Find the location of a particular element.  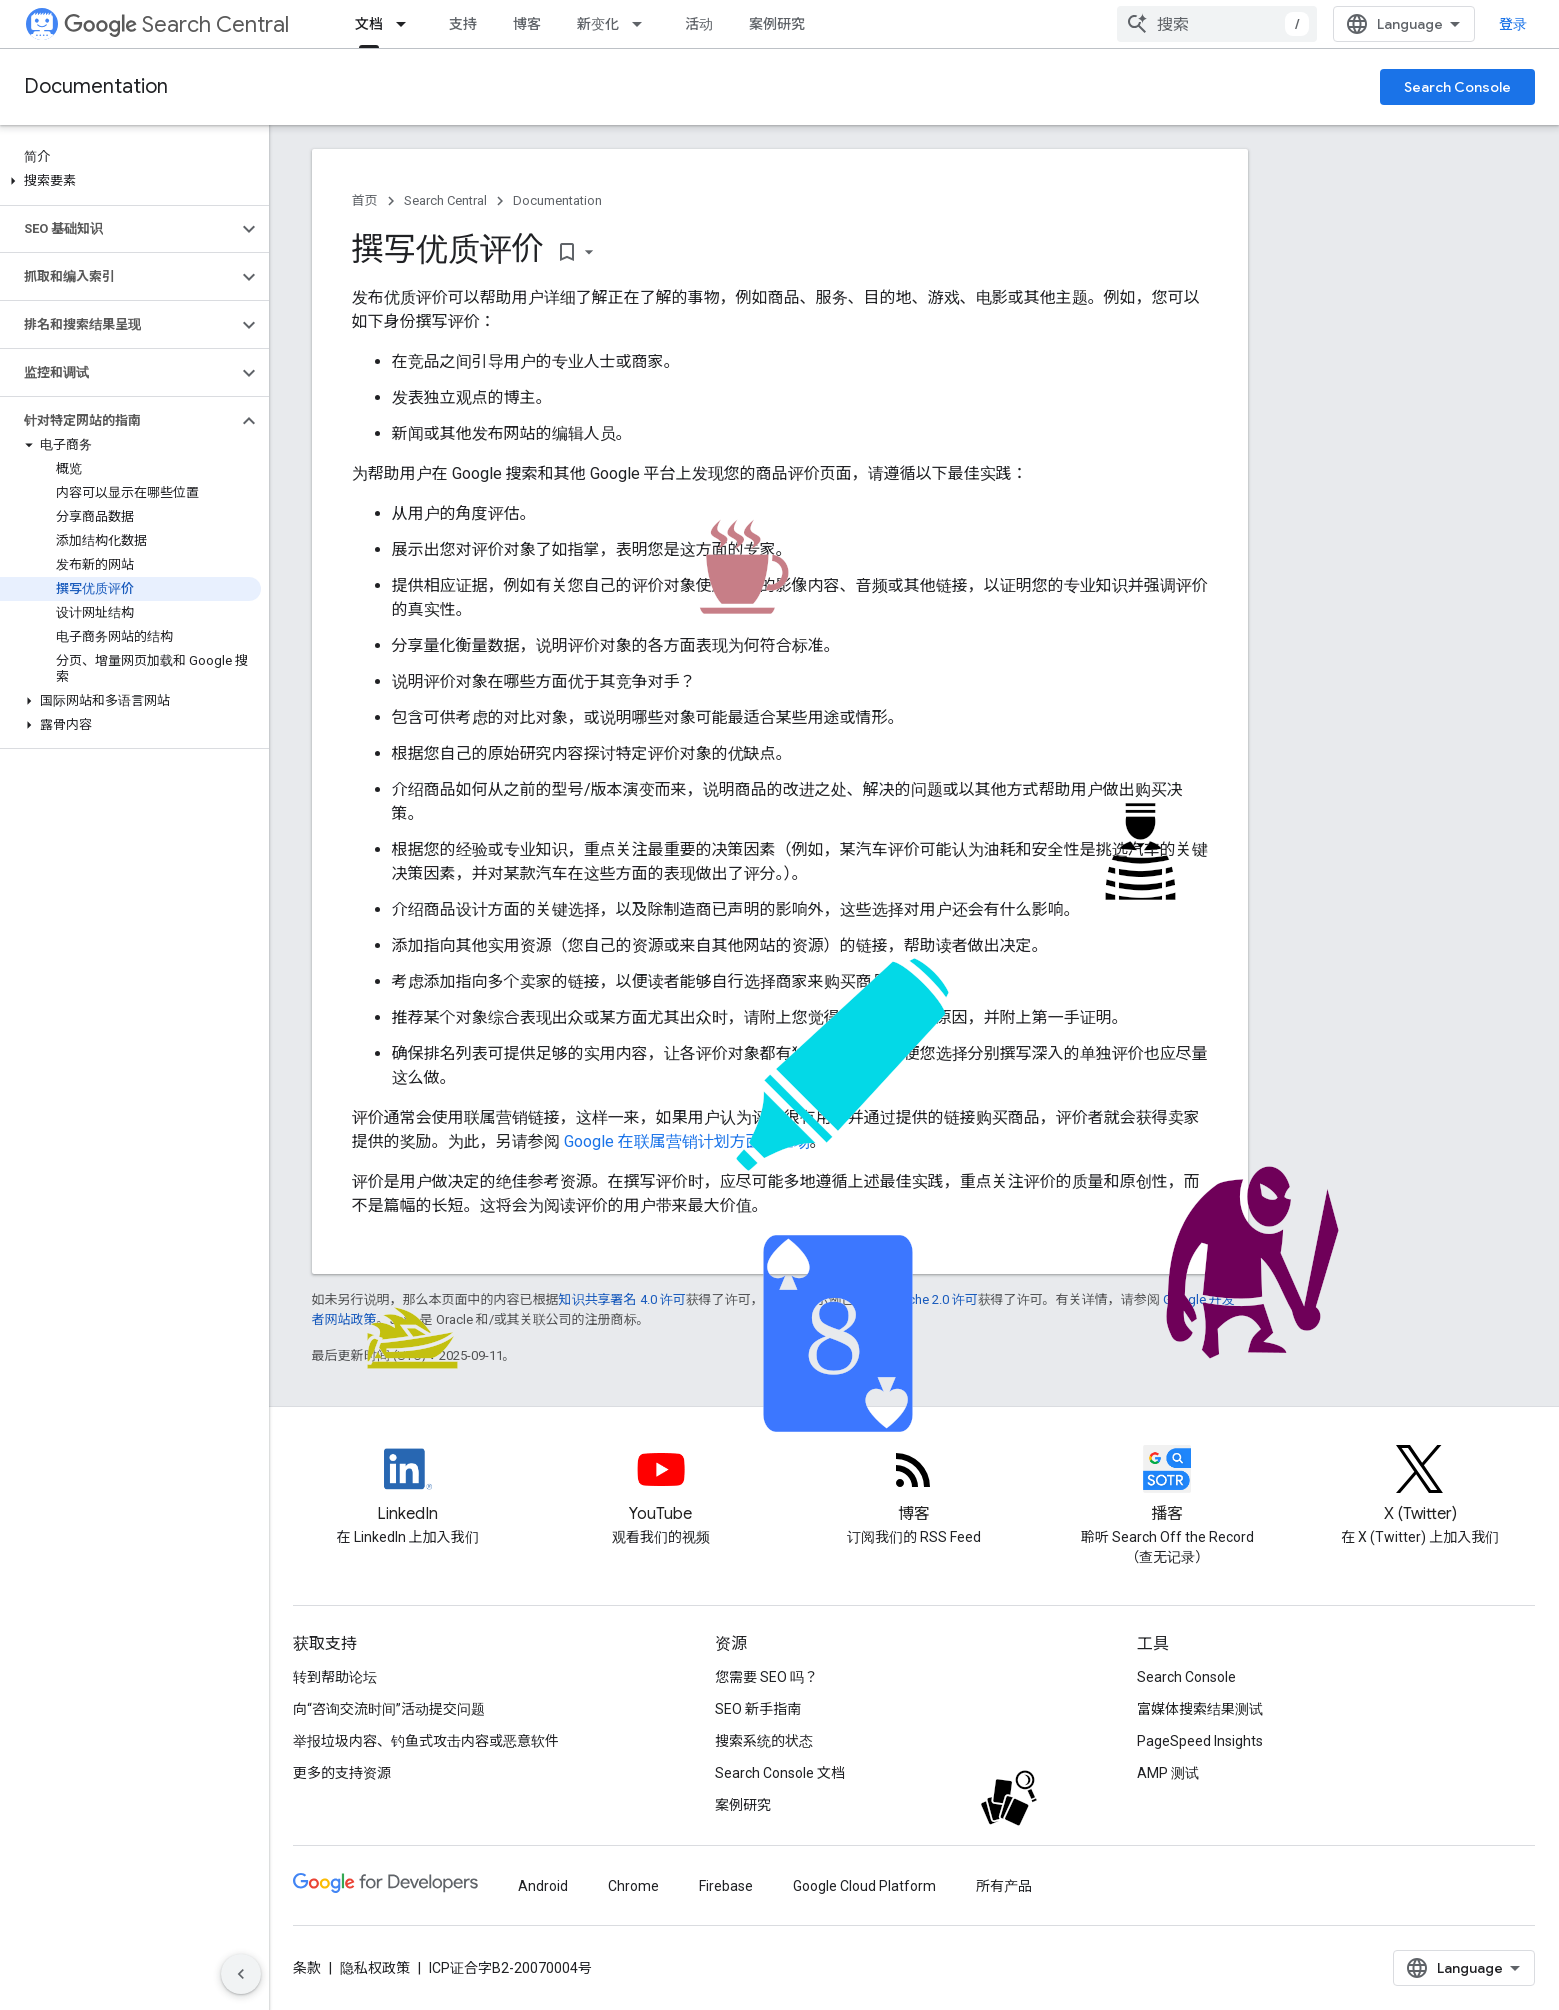

enemy minion character in a game interface is located at coordinates (1252, 1262).